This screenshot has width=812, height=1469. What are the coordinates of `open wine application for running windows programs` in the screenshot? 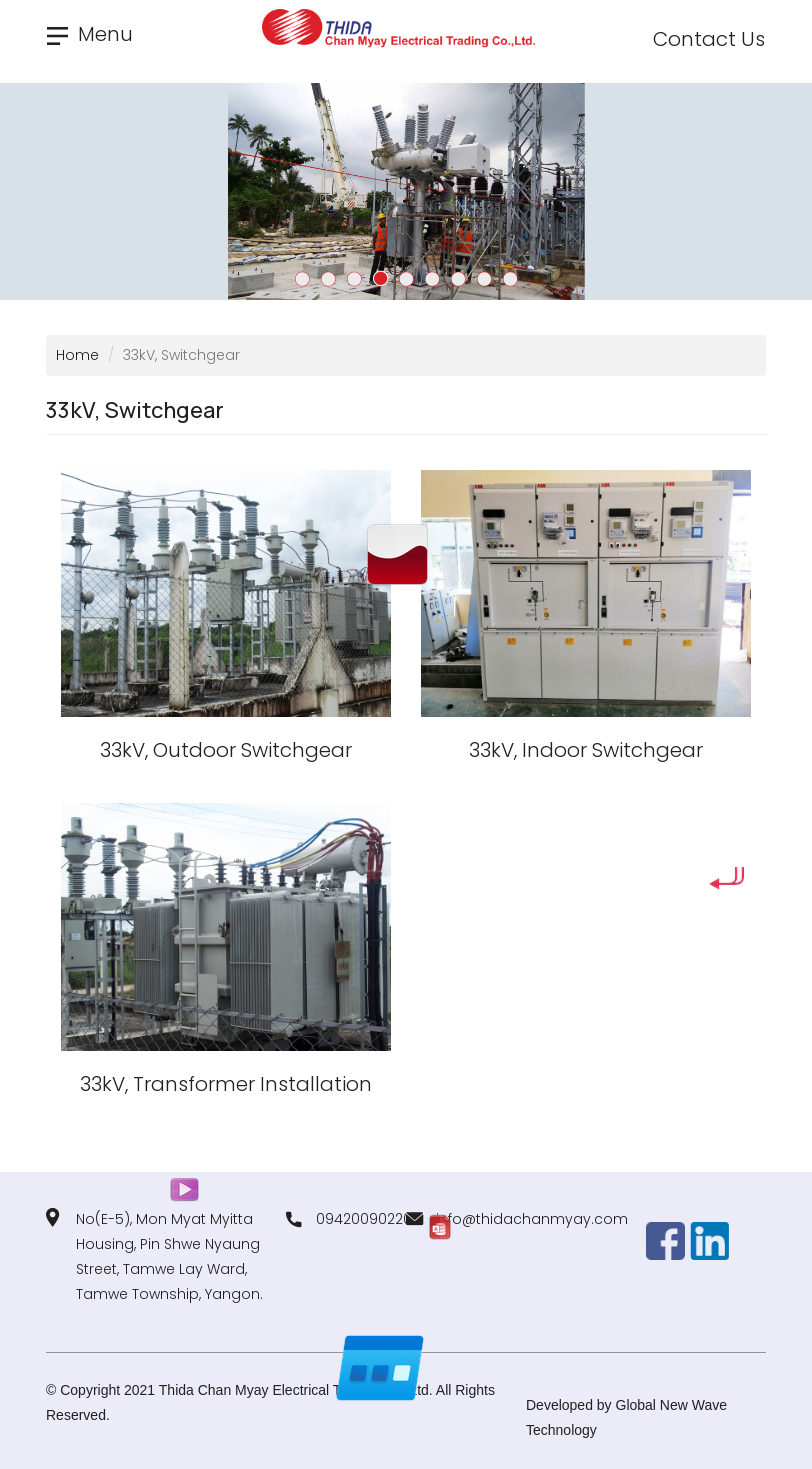 It's located at (397, 554).